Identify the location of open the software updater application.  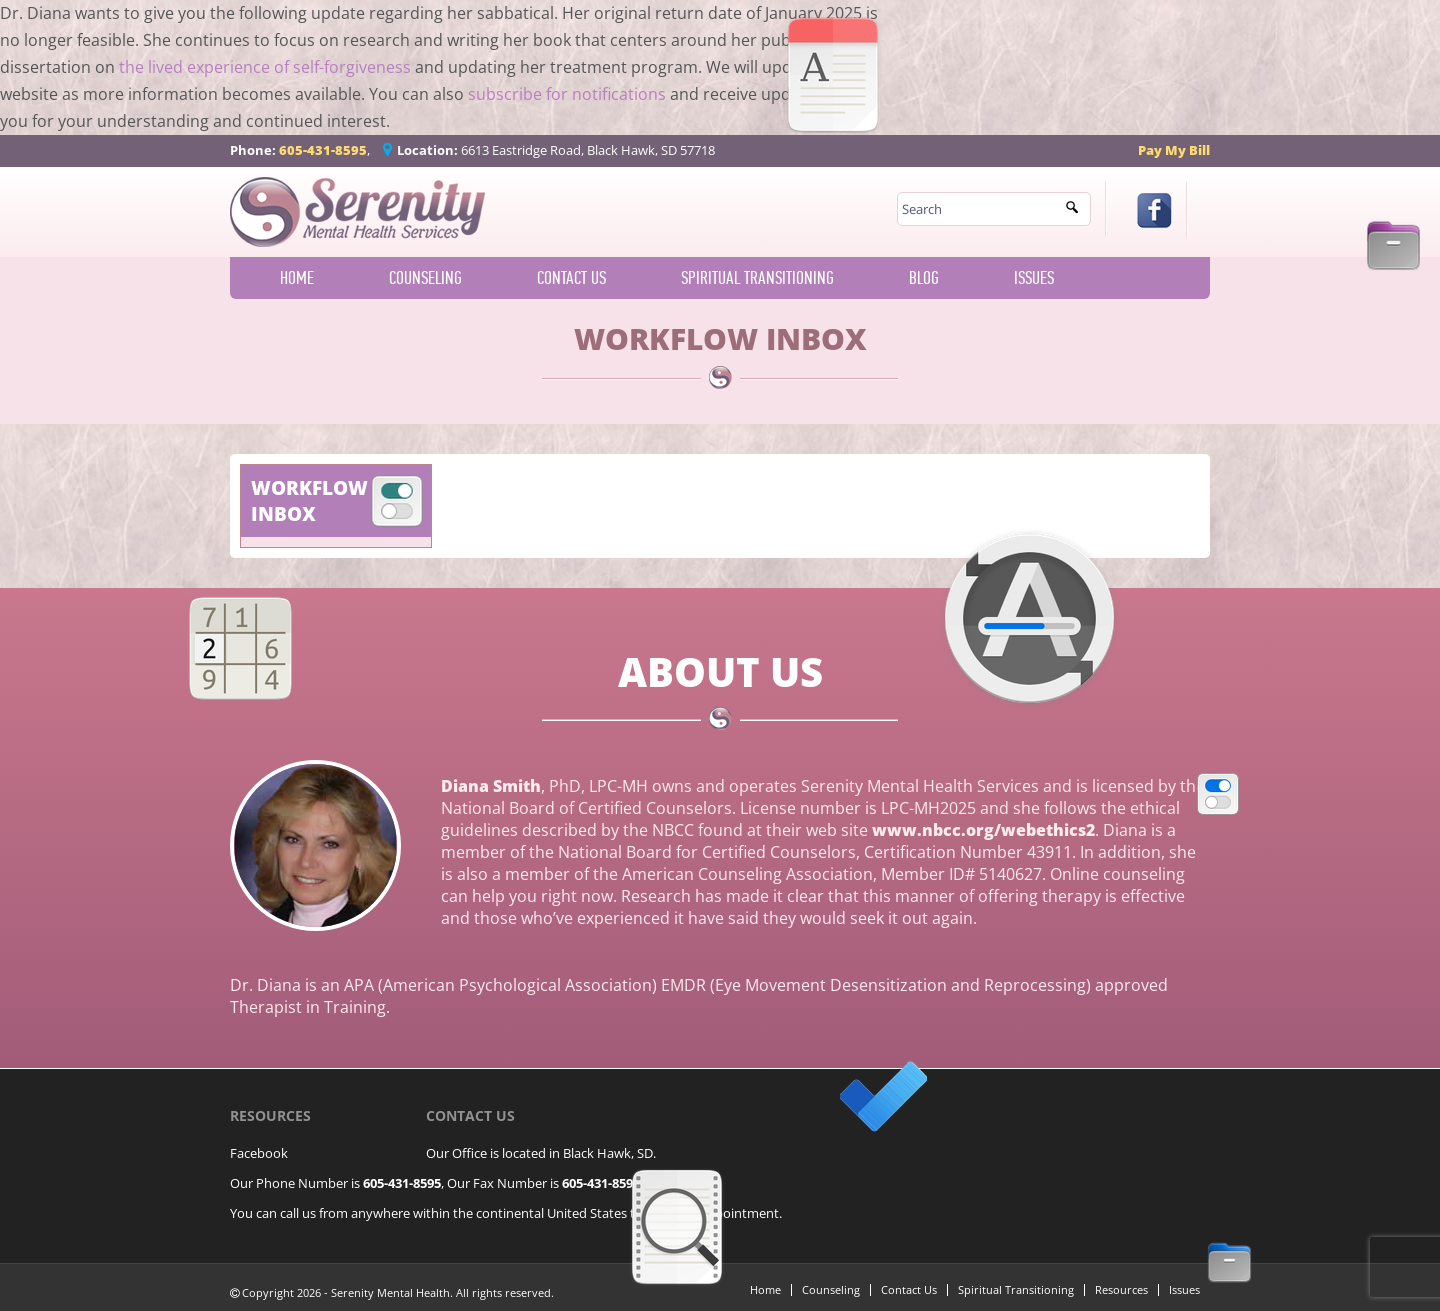
(1029, 618).